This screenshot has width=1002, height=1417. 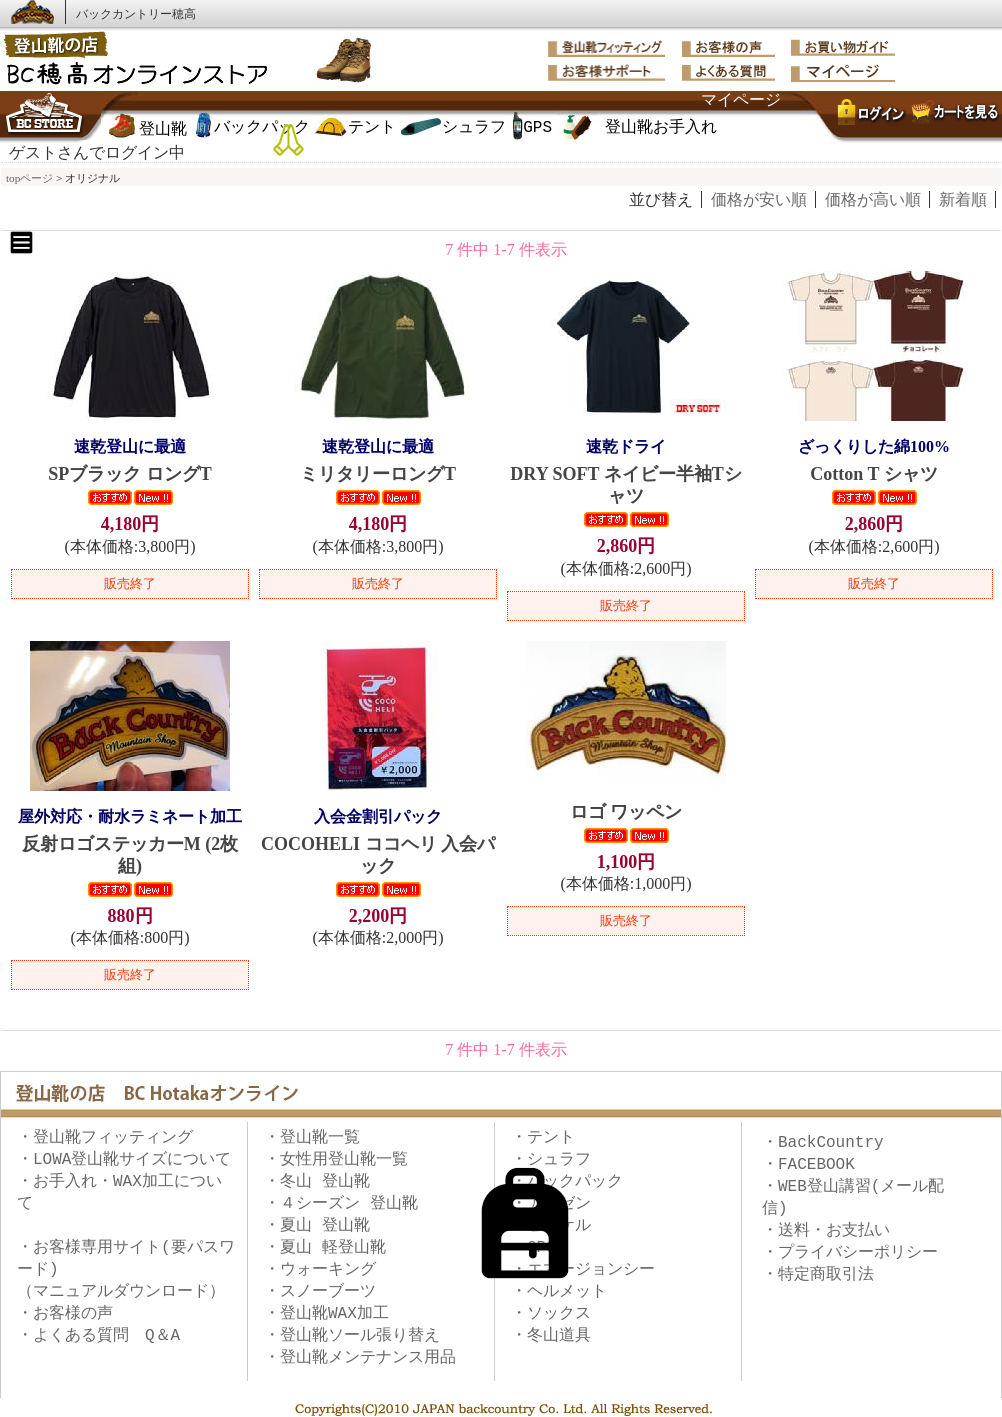 I want to click on access your inventory or storage, so click(x=525, y=1227).